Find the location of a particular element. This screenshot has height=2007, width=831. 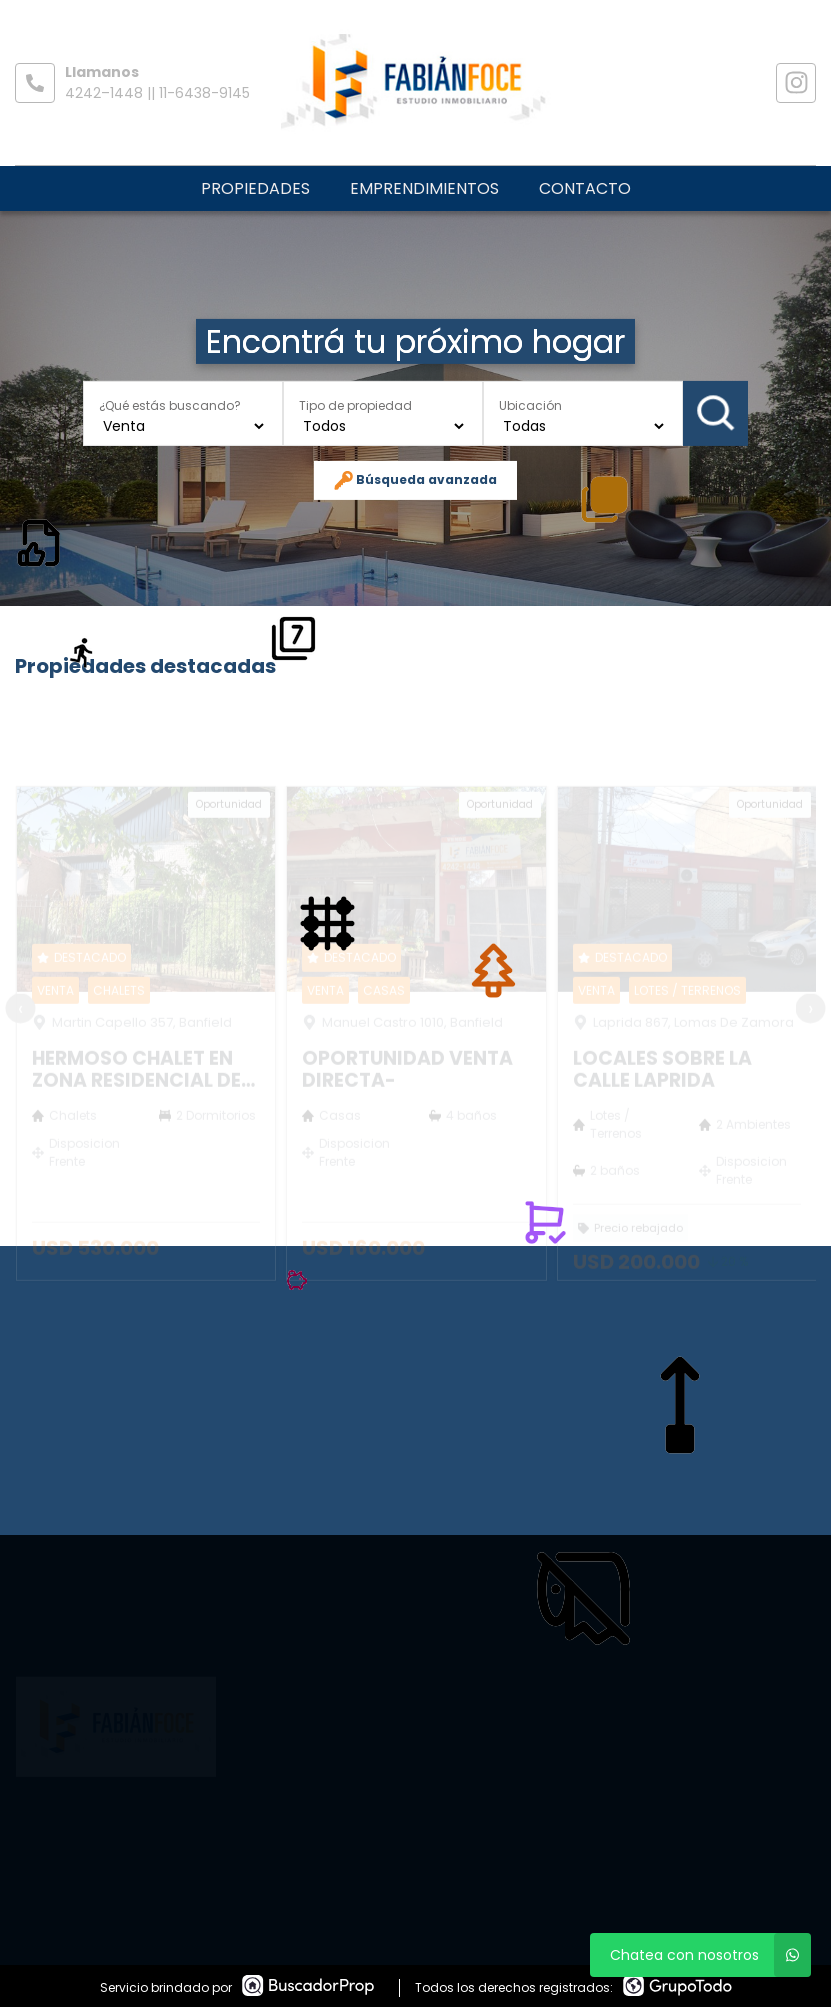

filter or view item 7 in a series is located at coordinates (293, 638).